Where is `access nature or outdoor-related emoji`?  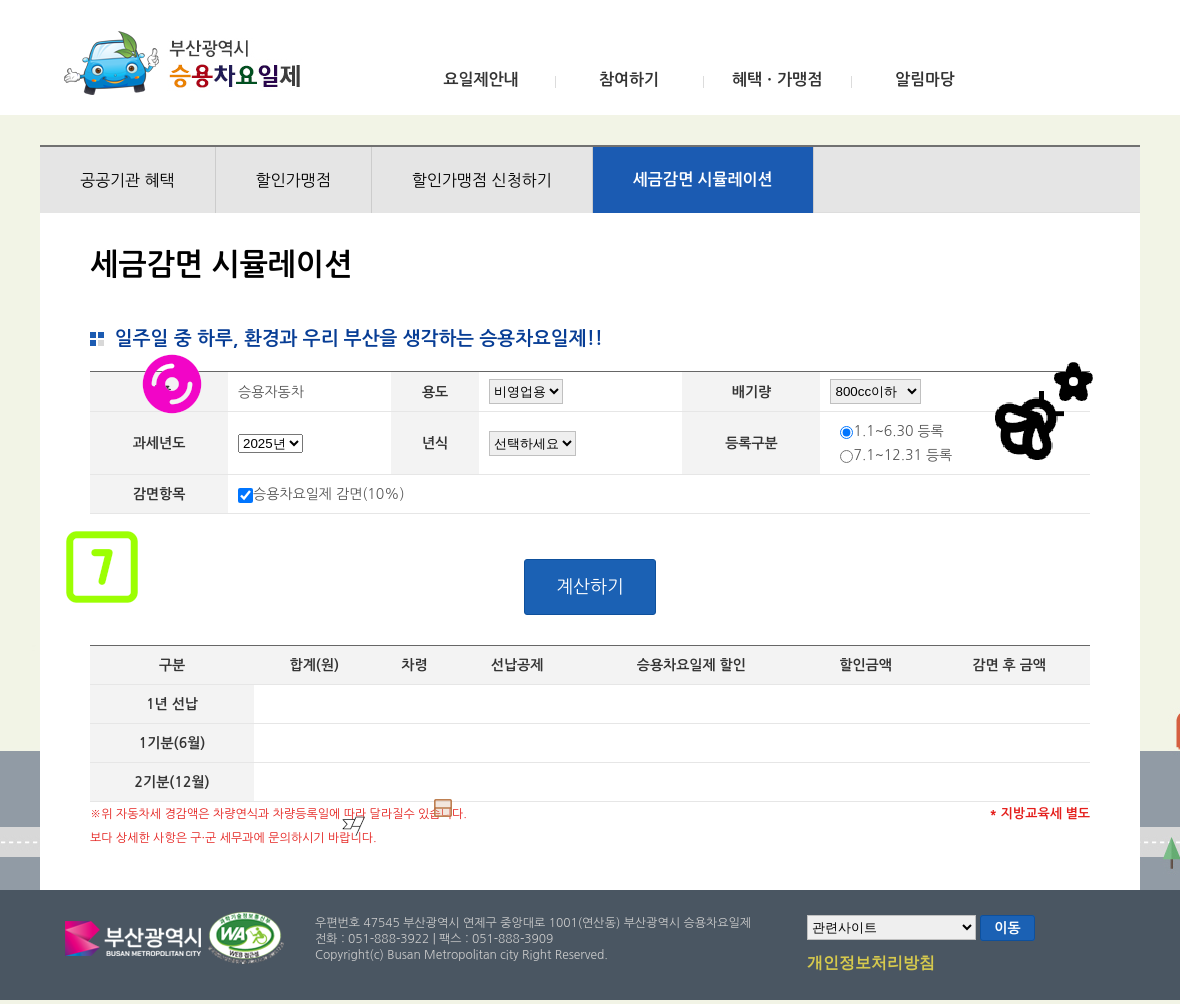
access nature or outdoor-related emoji is located at coordinates (1044, 411).